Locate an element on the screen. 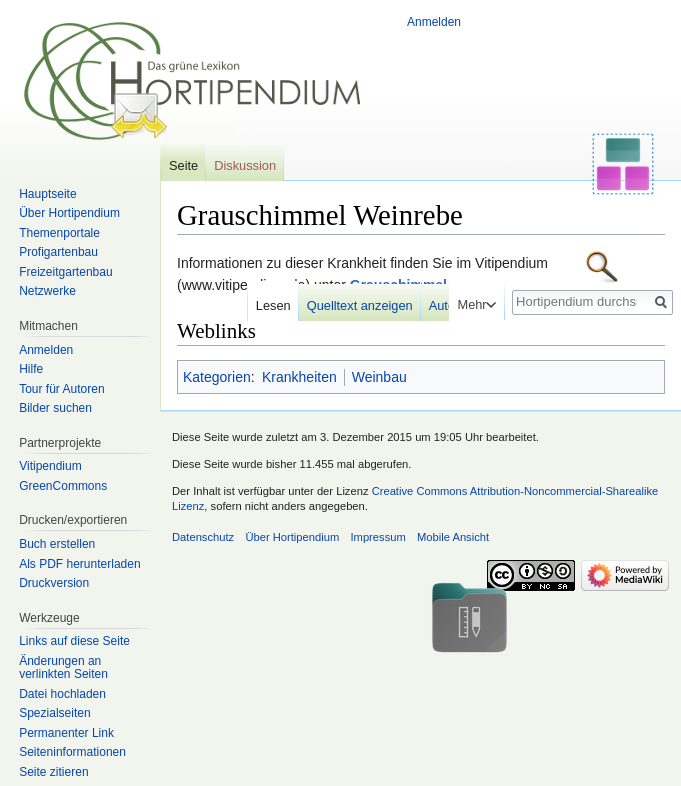 This screenshot has width=681, height=786. reply to all recipients of an email is located at coordinates (139, 111).